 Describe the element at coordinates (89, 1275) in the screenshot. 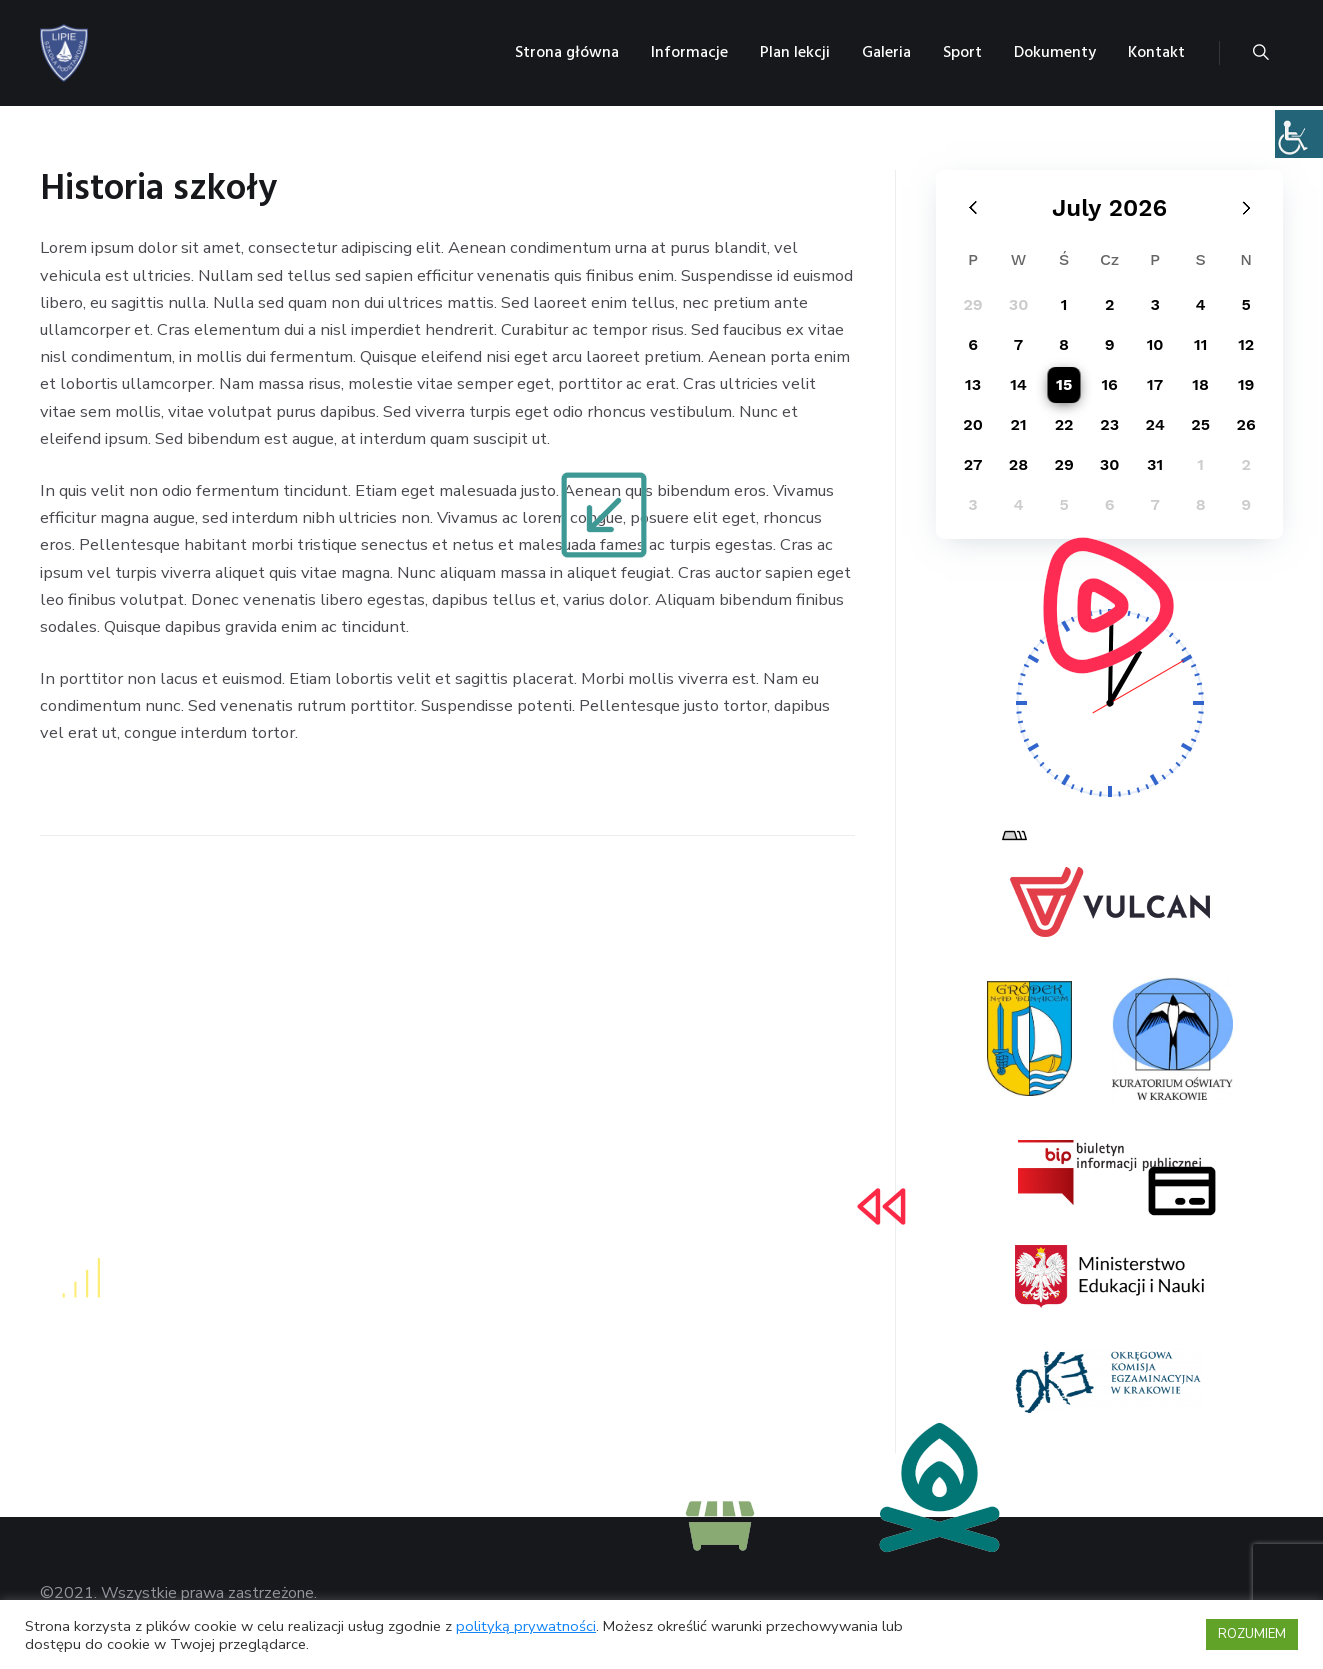

I see `indicates strong cellular network signal` at that location.